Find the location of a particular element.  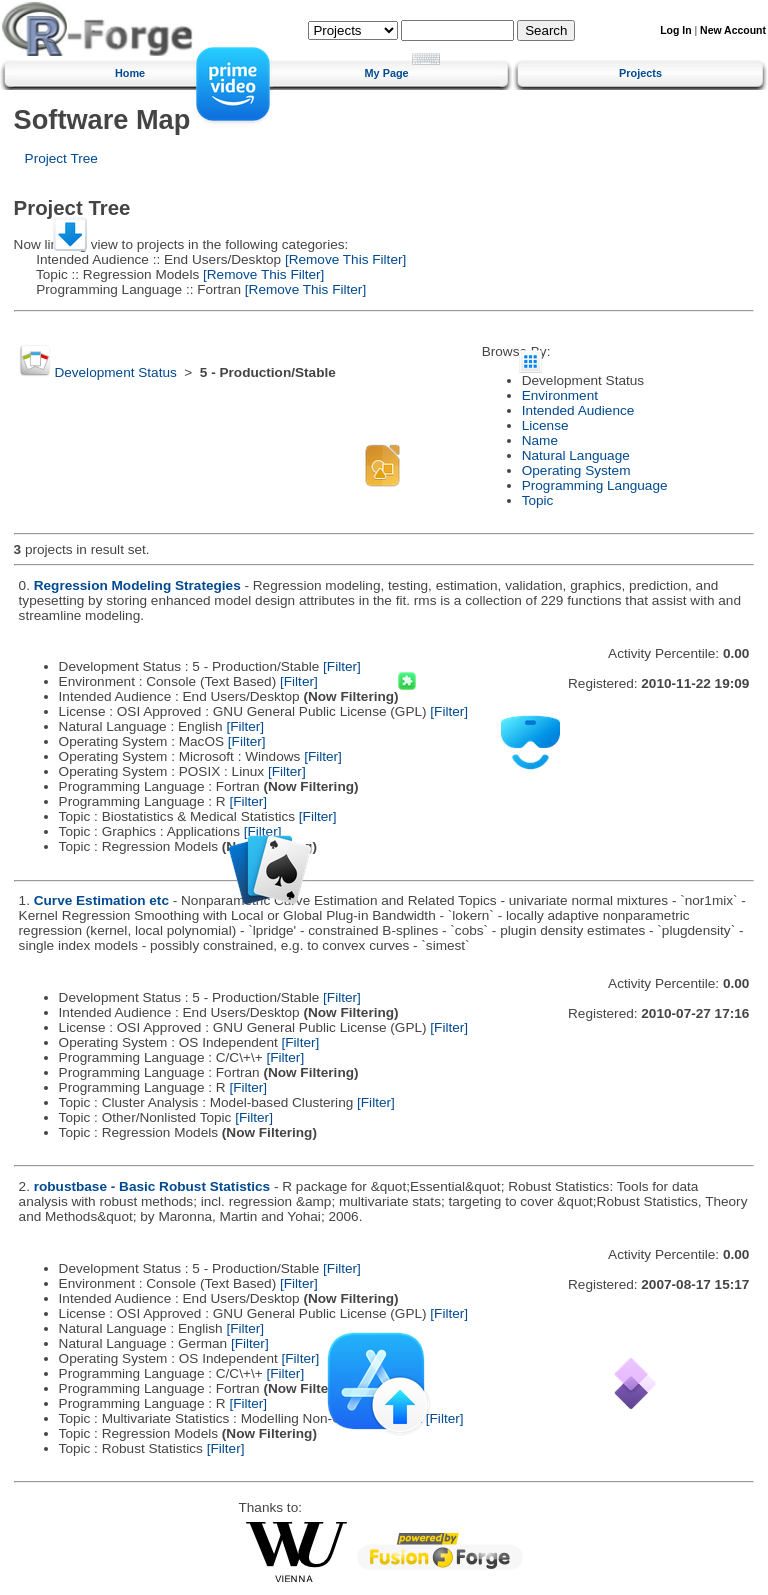

open mixed reality portal app is located at coordinates (530, 742).